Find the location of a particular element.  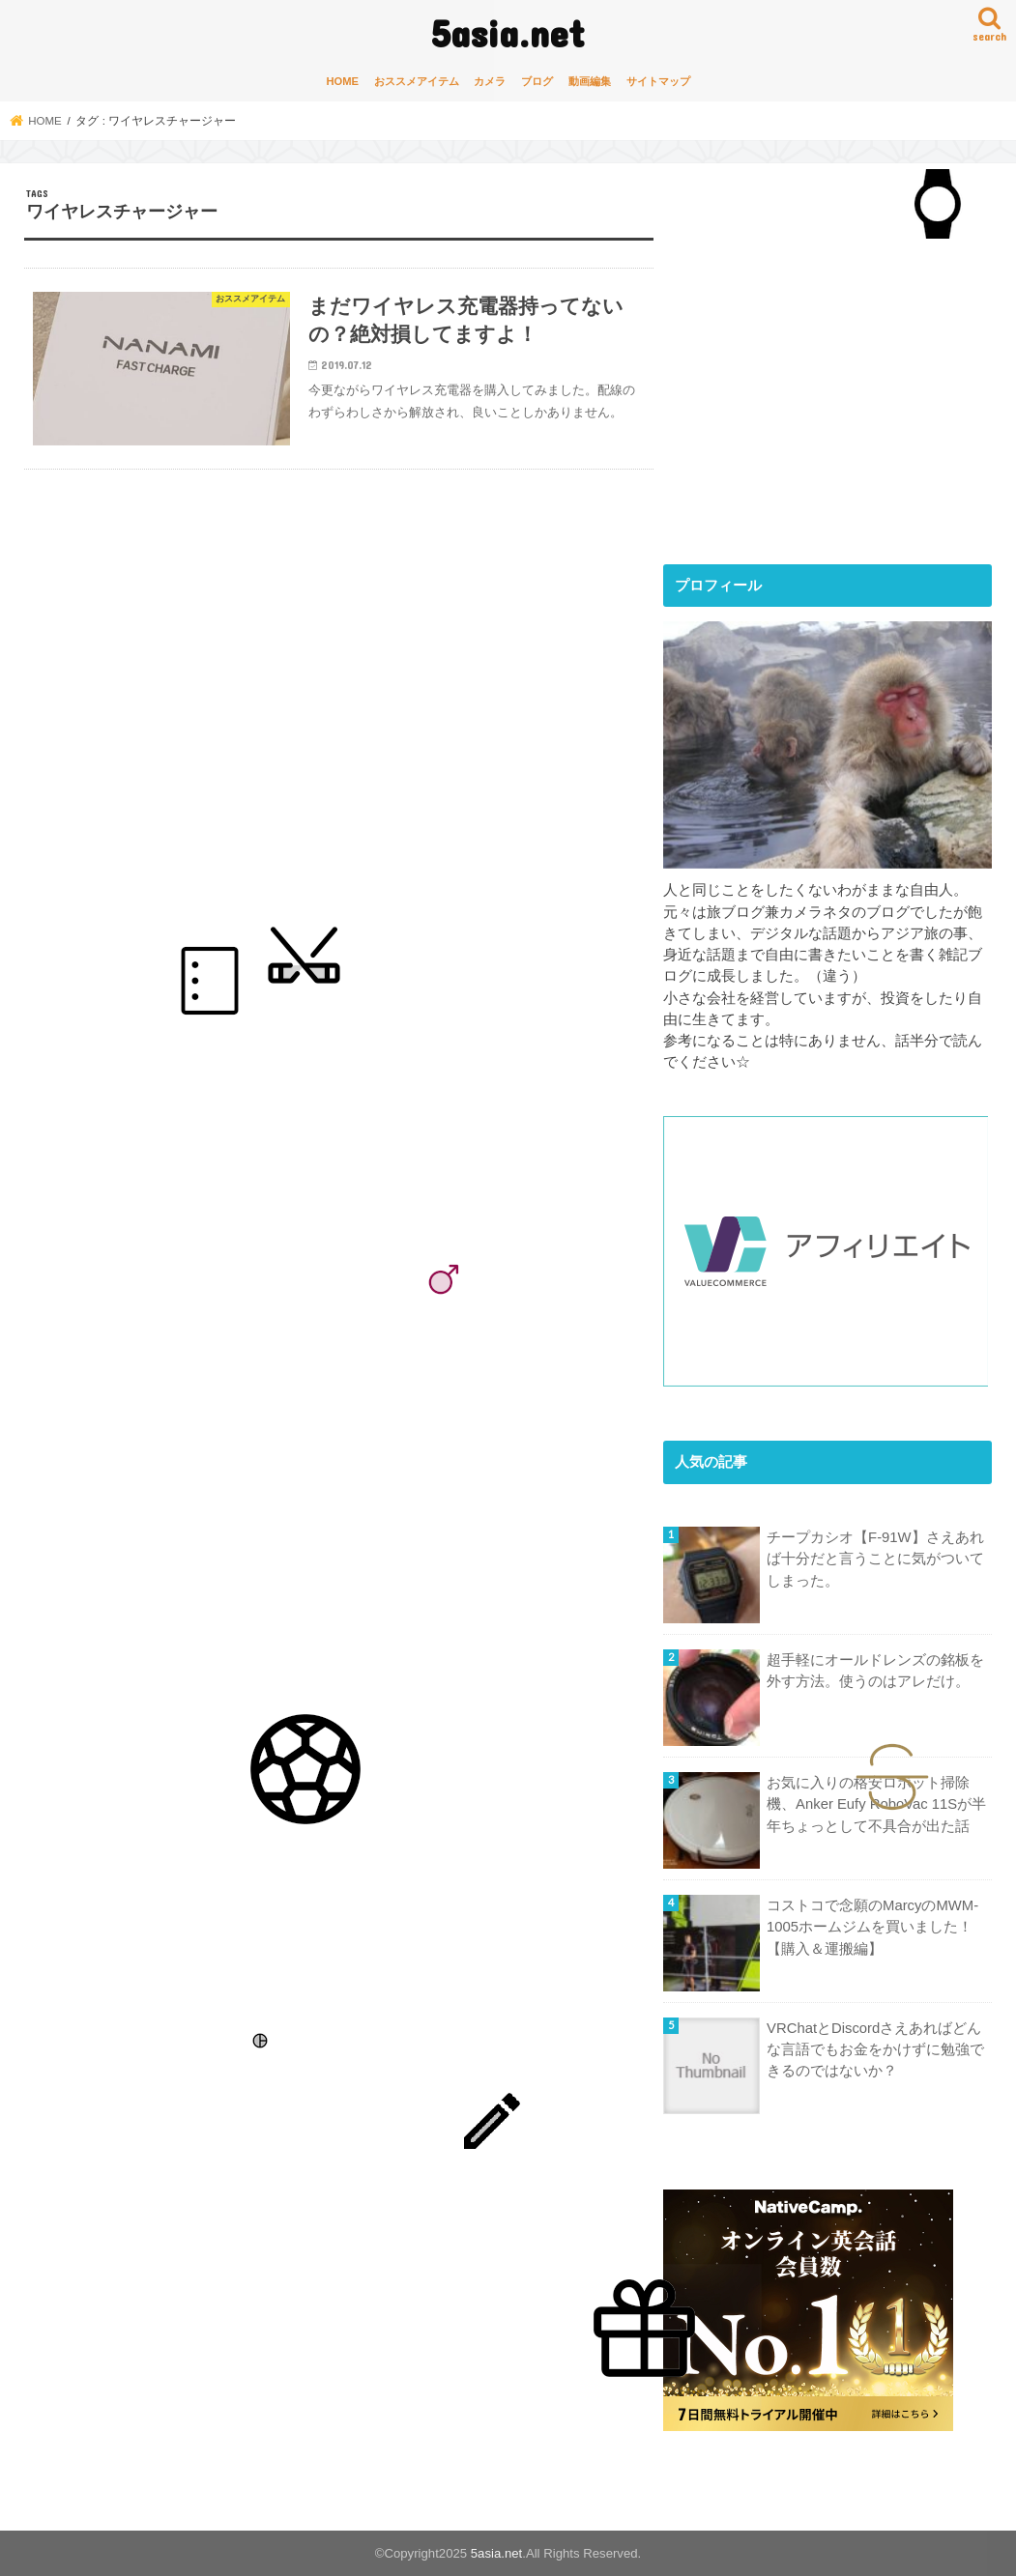

view or redeem a gift is located at coordinates (644, 2333).